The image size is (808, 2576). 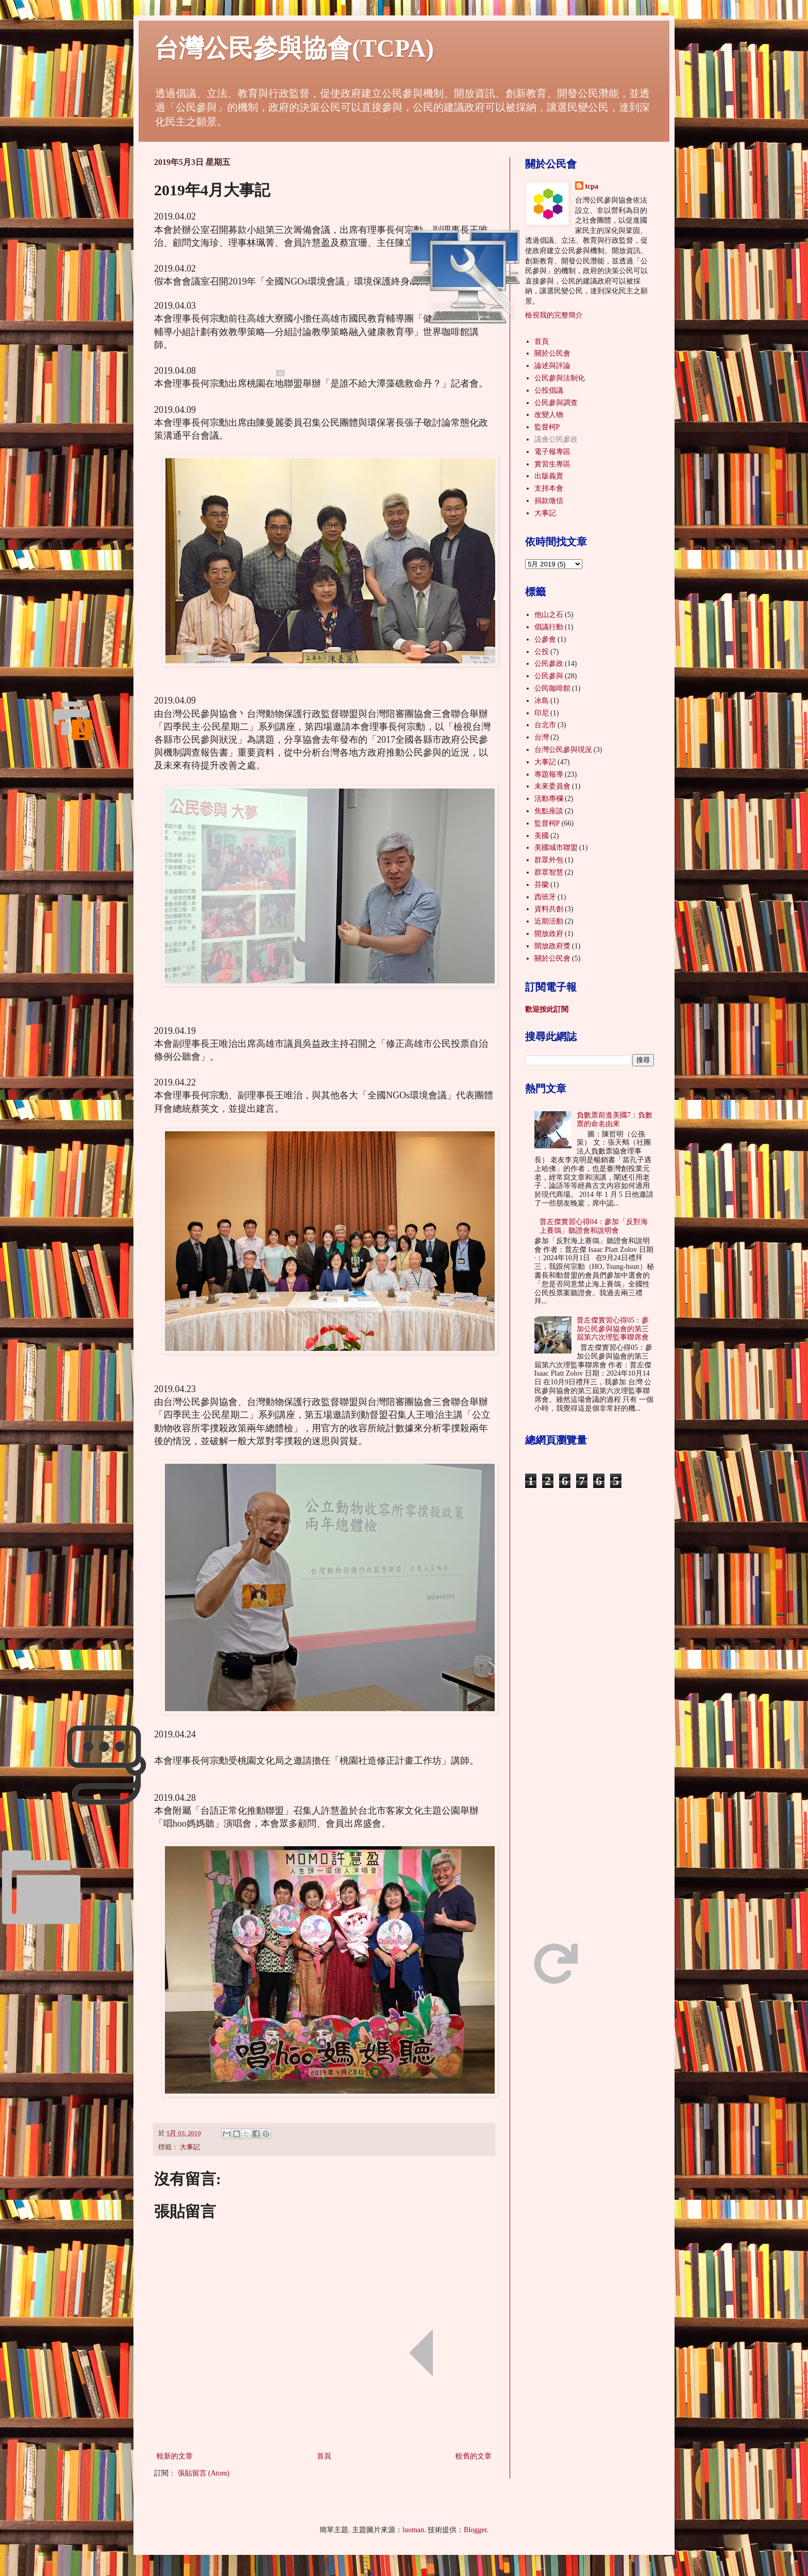 What do you see at coordinates (280, 373) in the screenshot?
I see `switch to keyboard input` at bounding box center [280, 373].